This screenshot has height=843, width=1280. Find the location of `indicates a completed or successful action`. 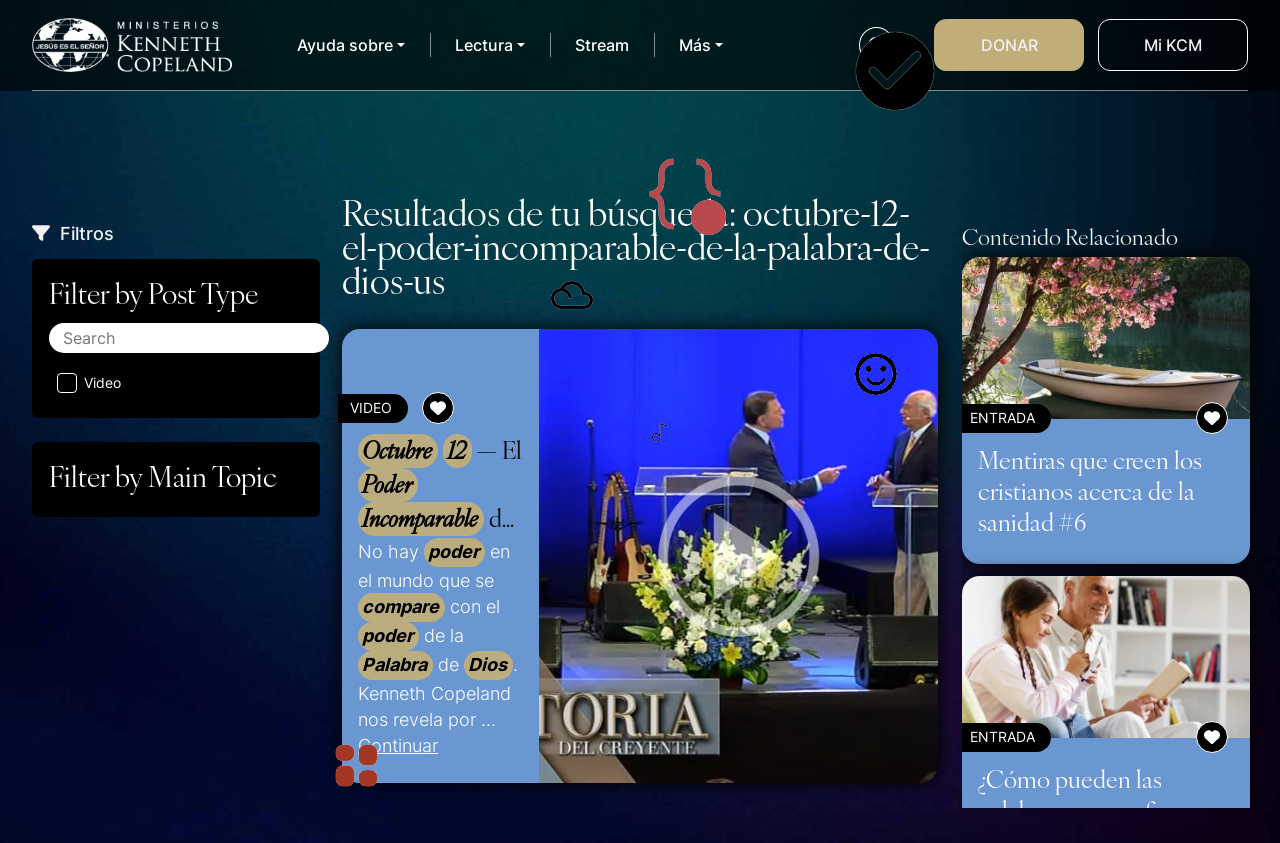

indicates a completed or successful action is located at coordinates (895, 71).